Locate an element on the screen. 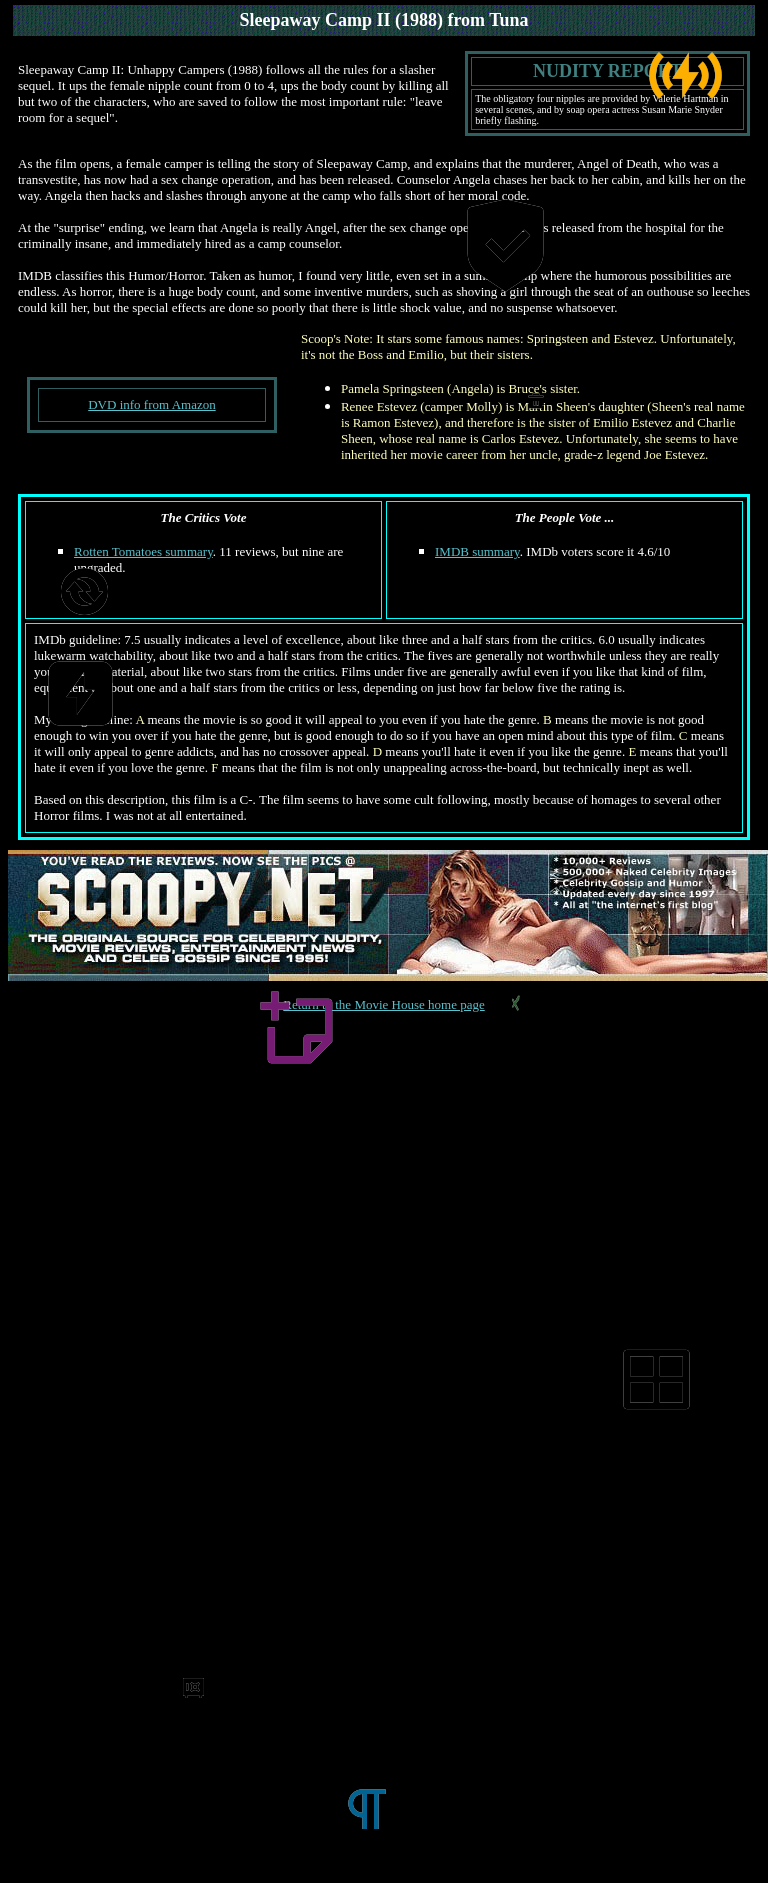 Image resolution: width=768 pixels, height=1883 pixels. switch to grid view layout is located at coordinates (656, 1379).